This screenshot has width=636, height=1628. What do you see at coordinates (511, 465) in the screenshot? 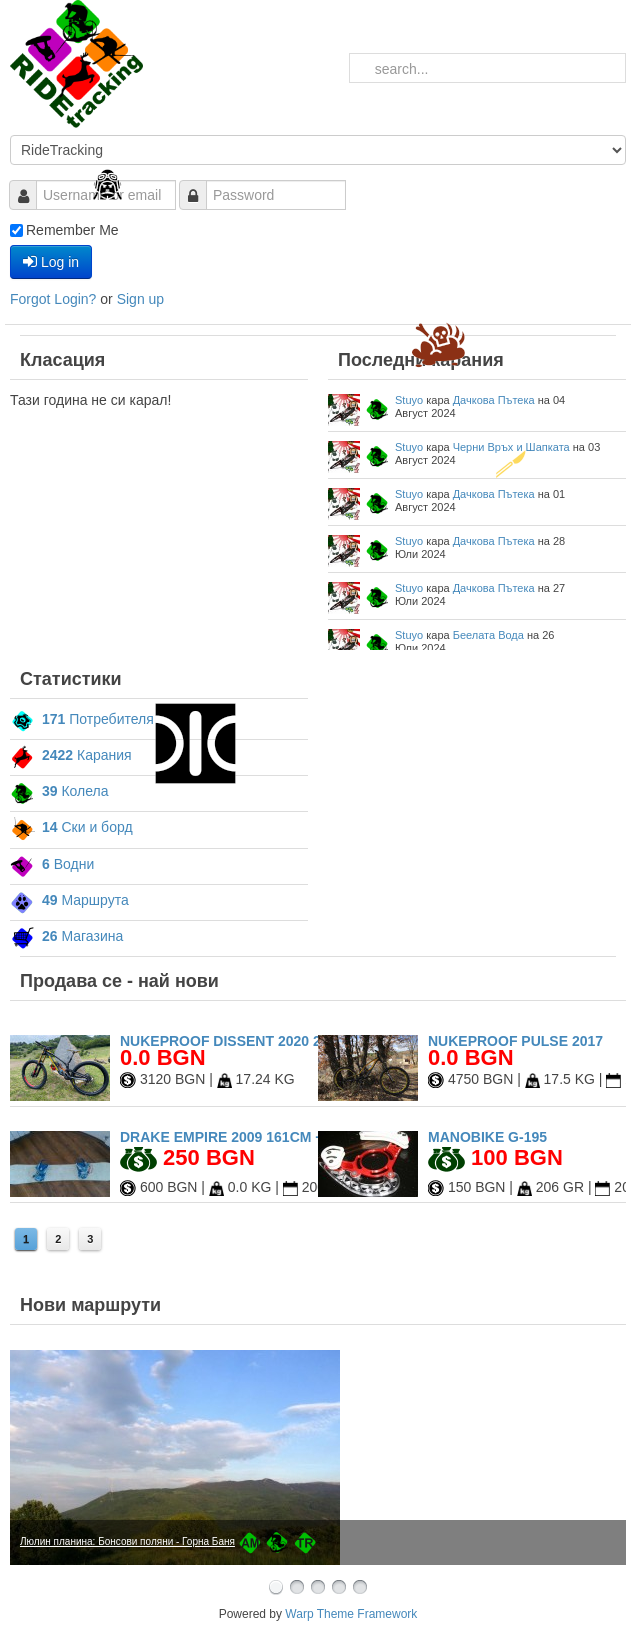
I see `access surgical or medical tools` at bounding box center [511, 465].